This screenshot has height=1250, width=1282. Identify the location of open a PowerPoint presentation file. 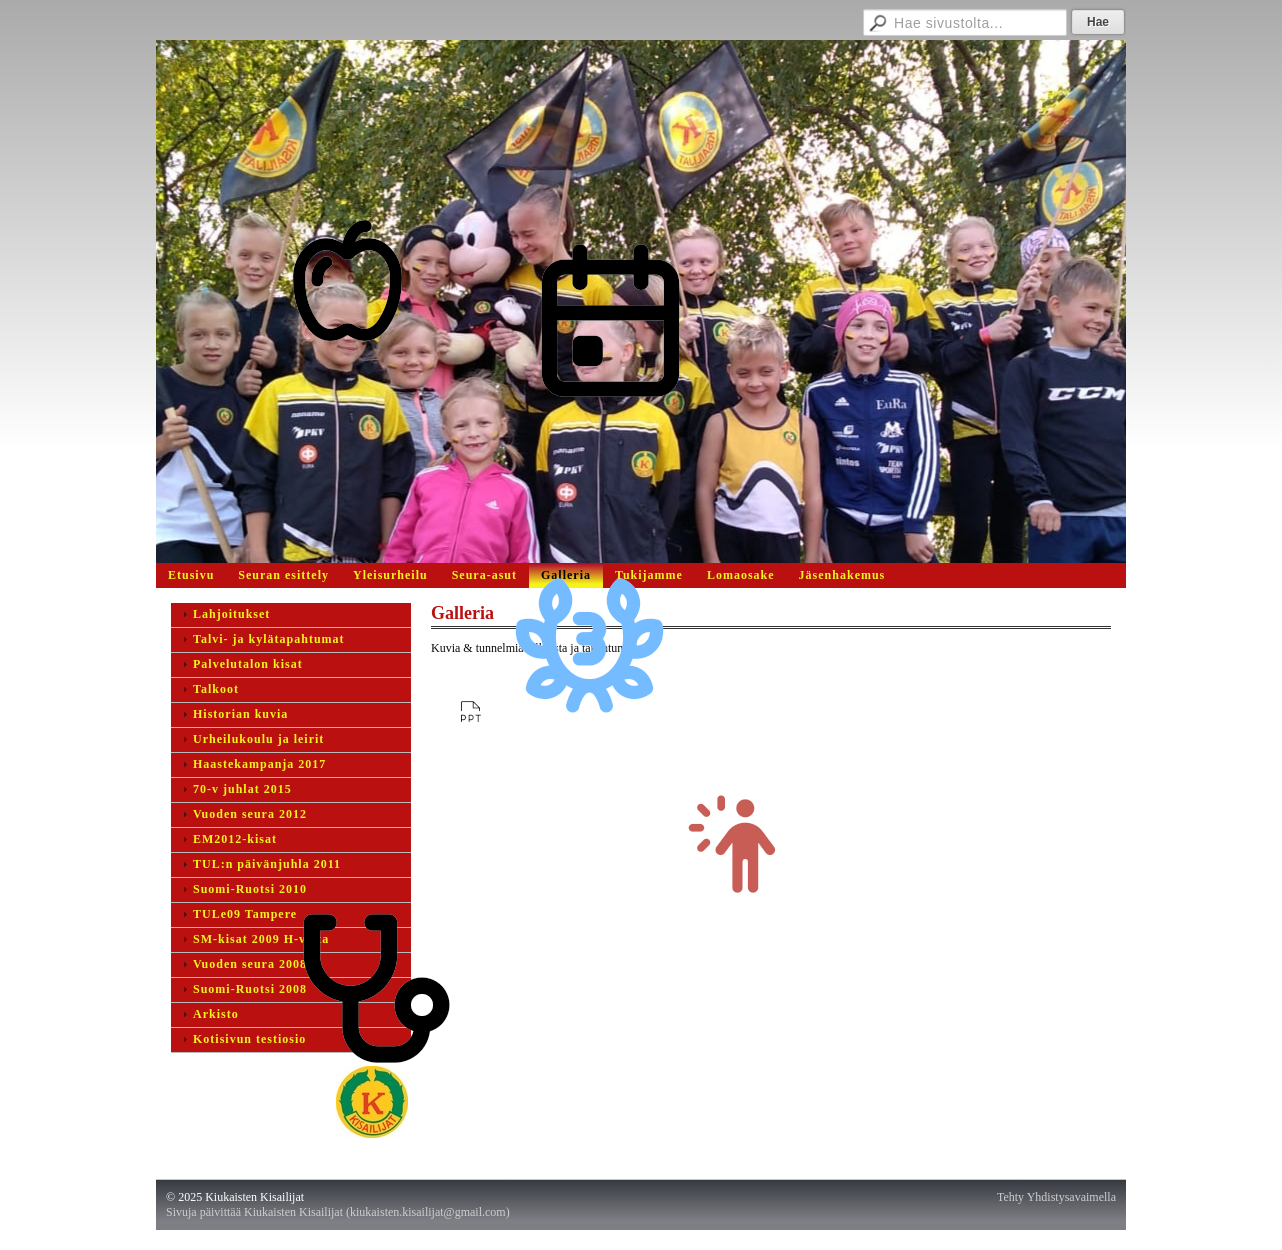
(470, 712).